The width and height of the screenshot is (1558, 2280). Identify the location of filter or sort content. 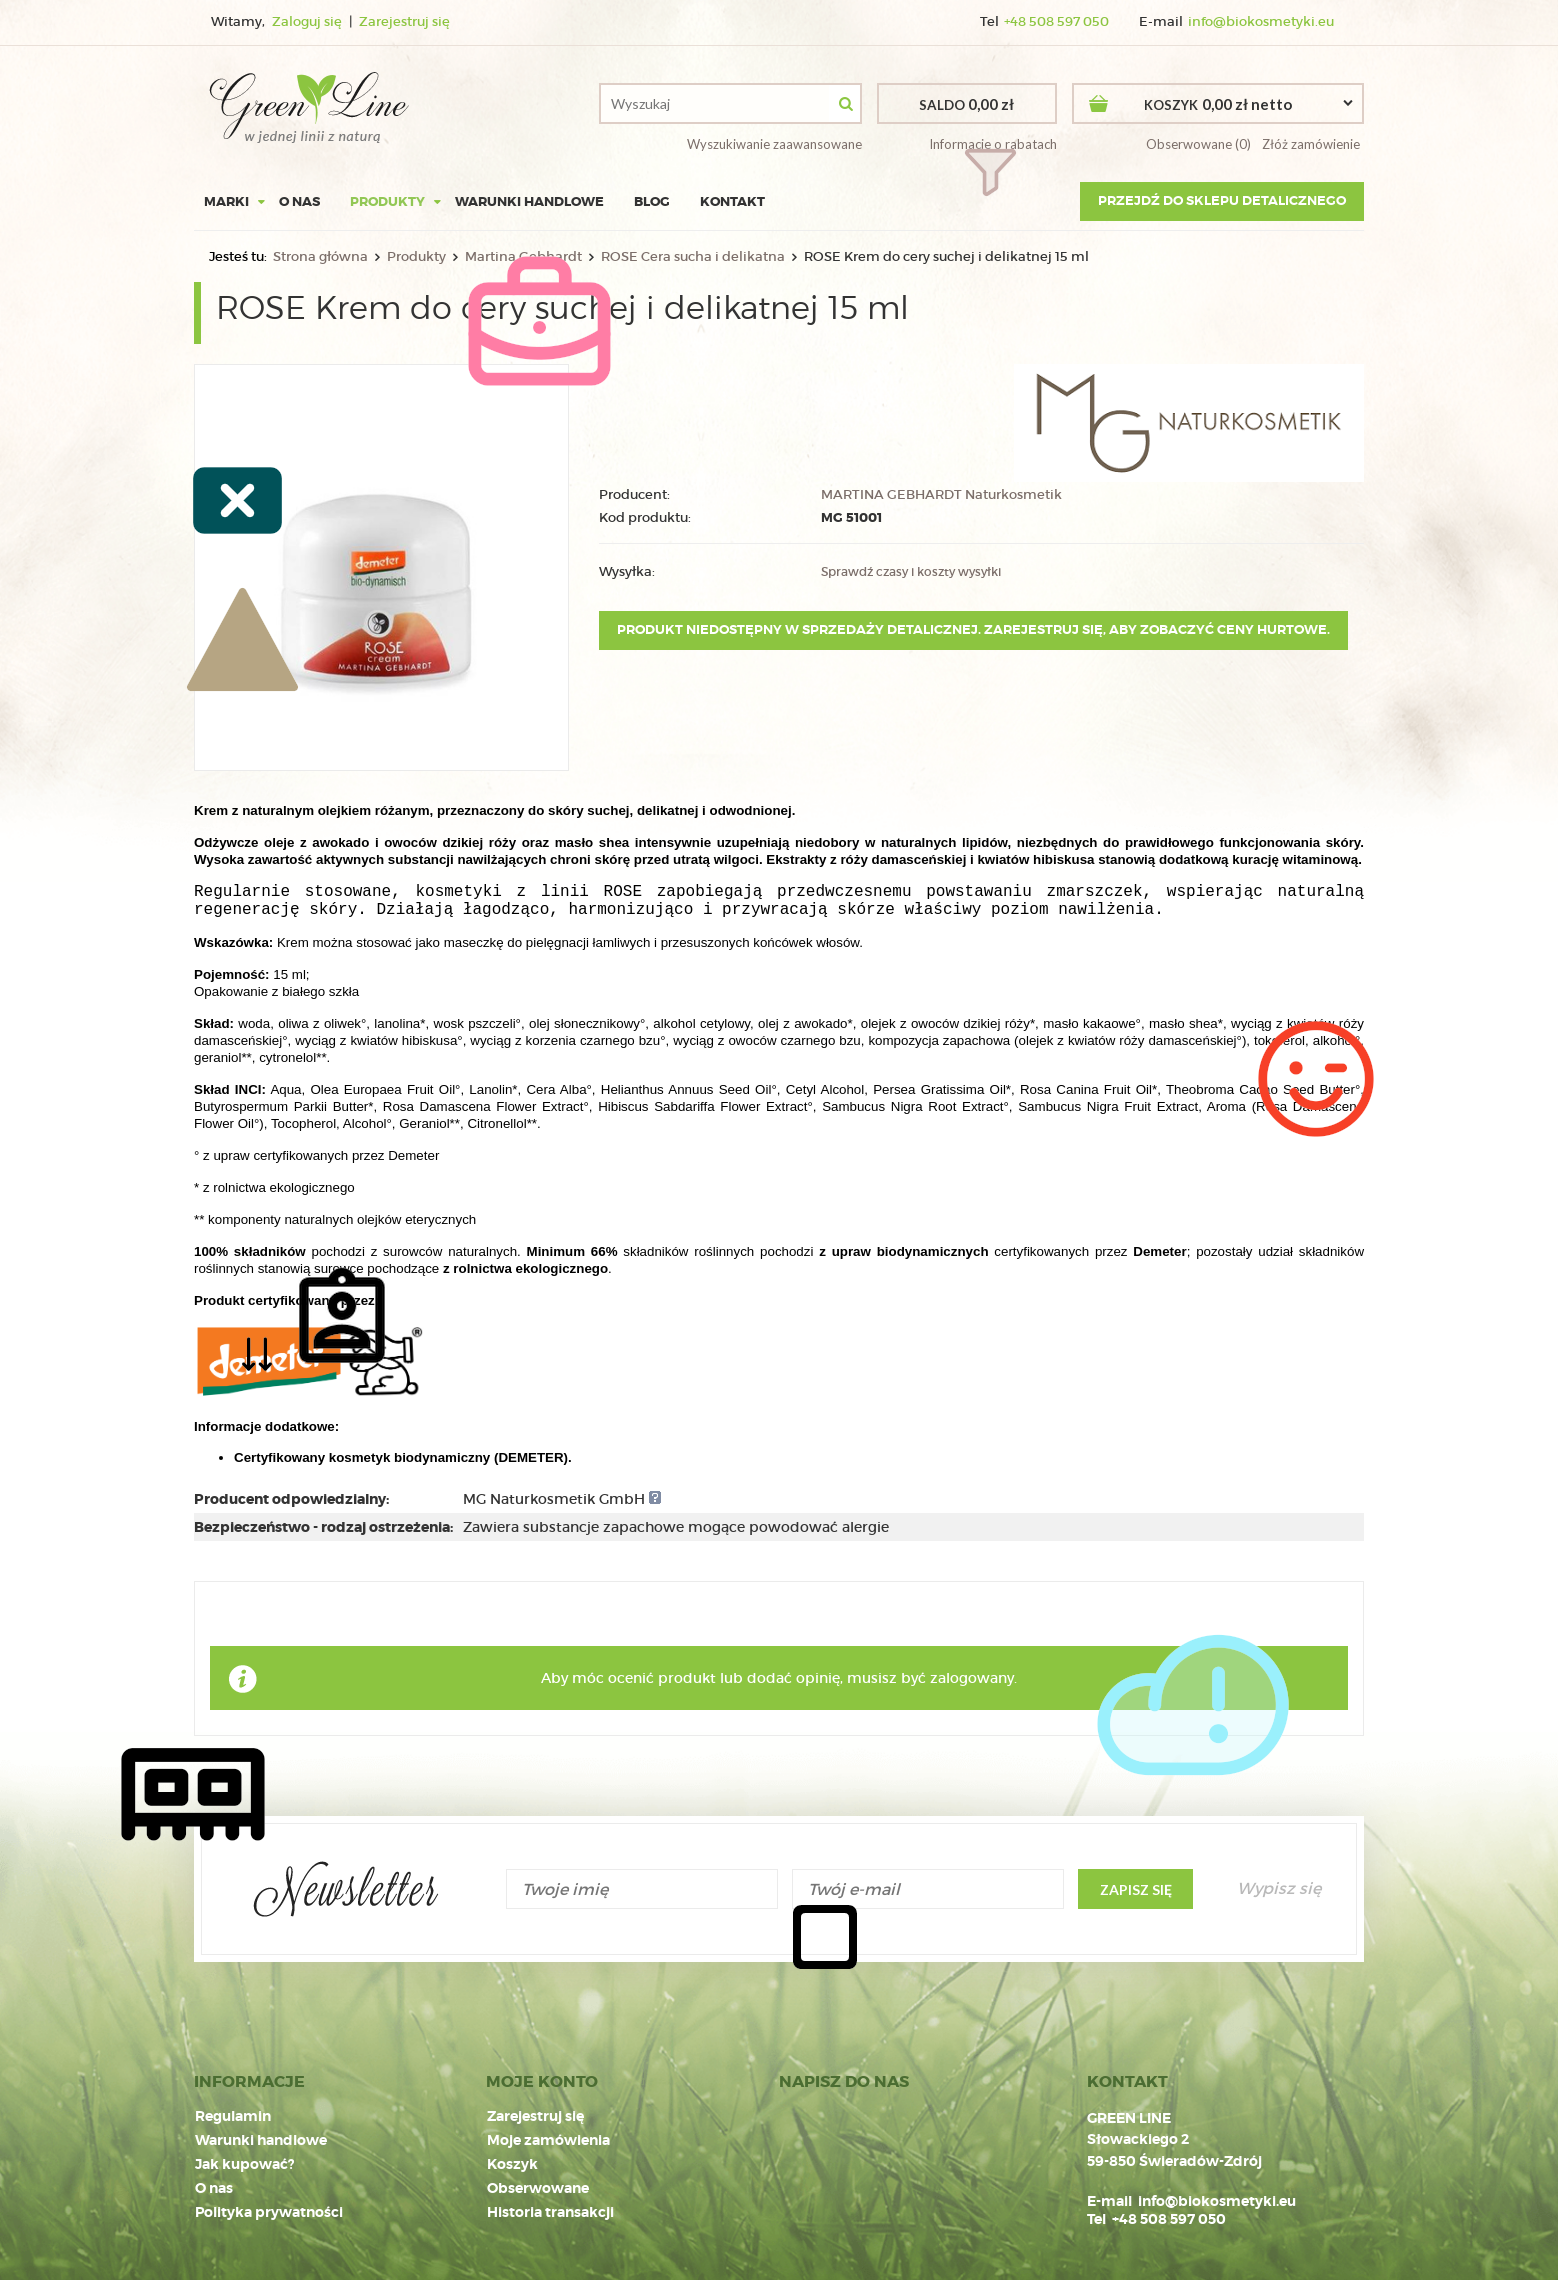
(990, 170).